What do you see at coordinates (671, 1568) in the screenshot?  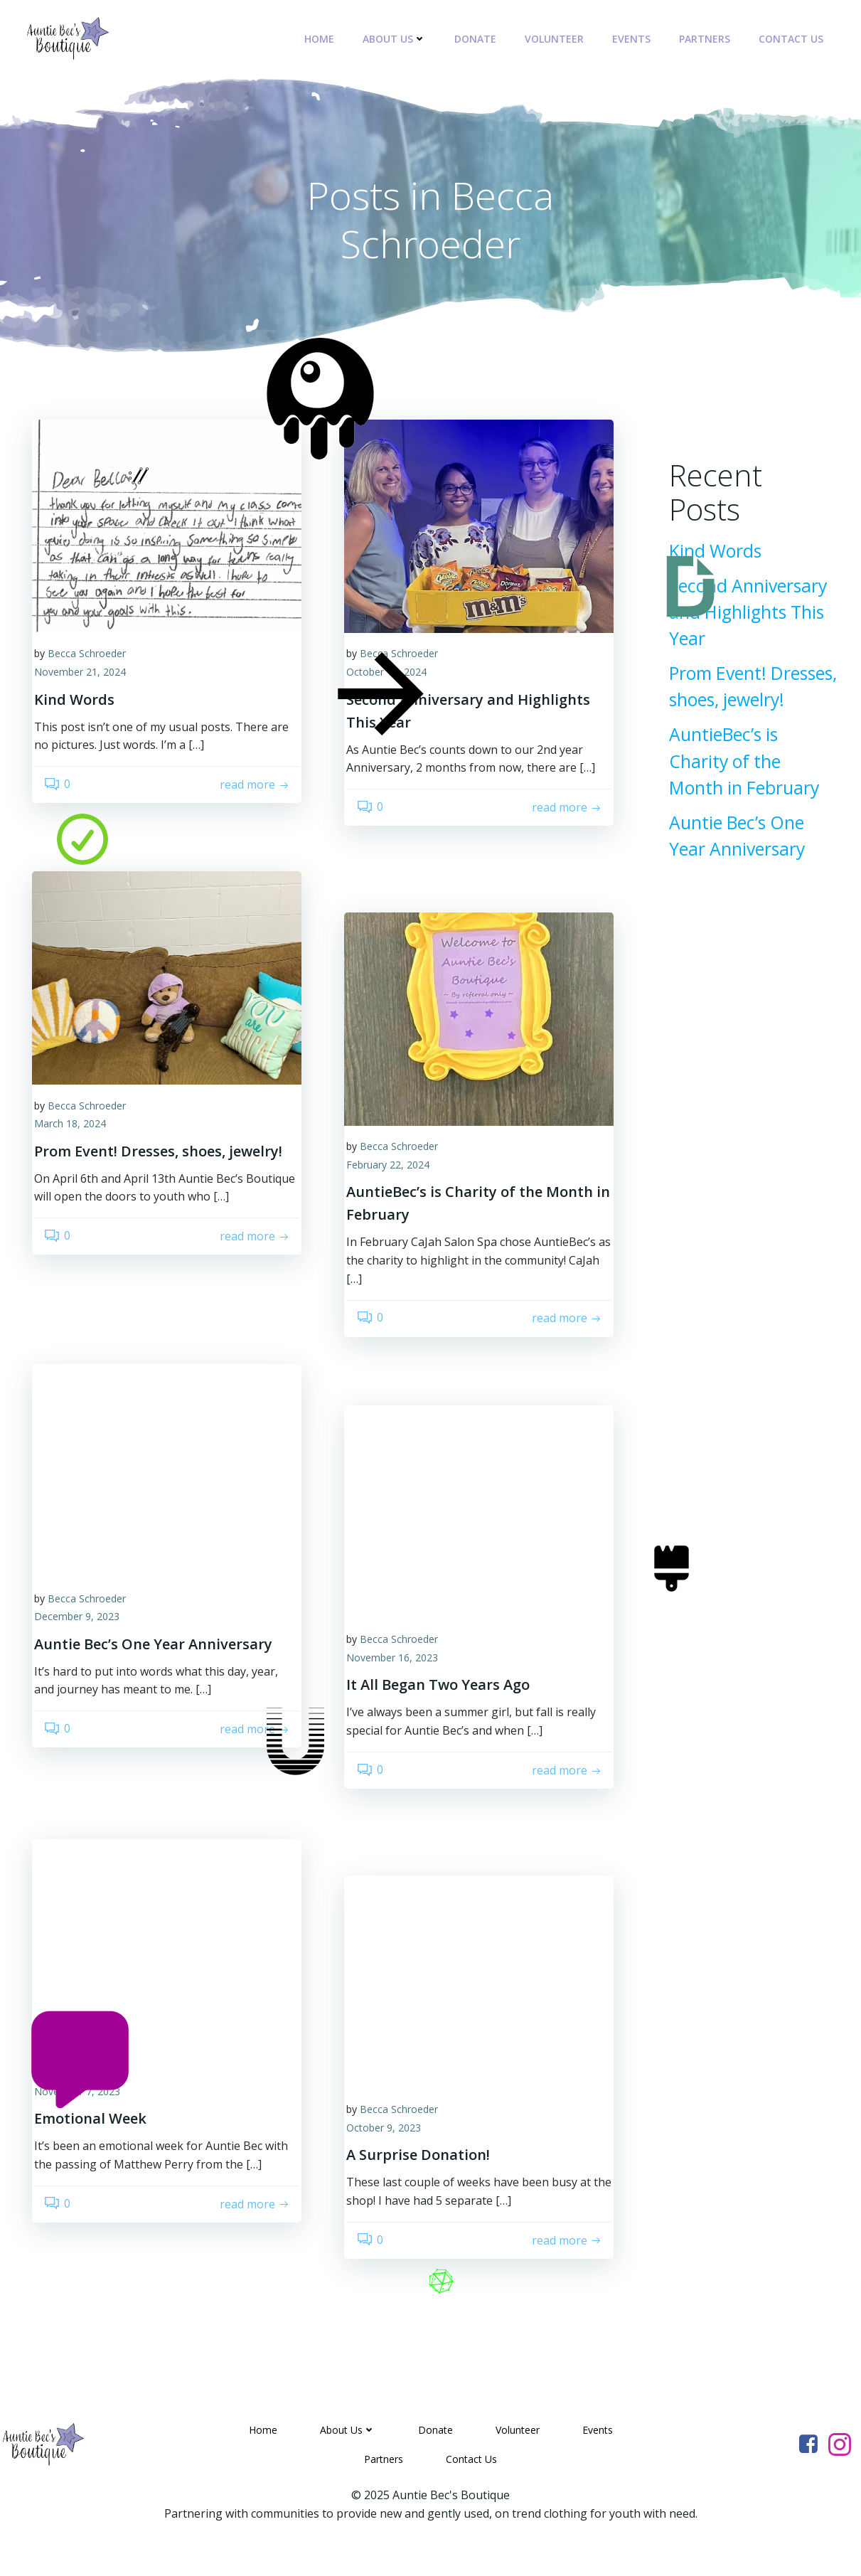 I see `access painting or drawing tools` at bounding box center [671, 1568].